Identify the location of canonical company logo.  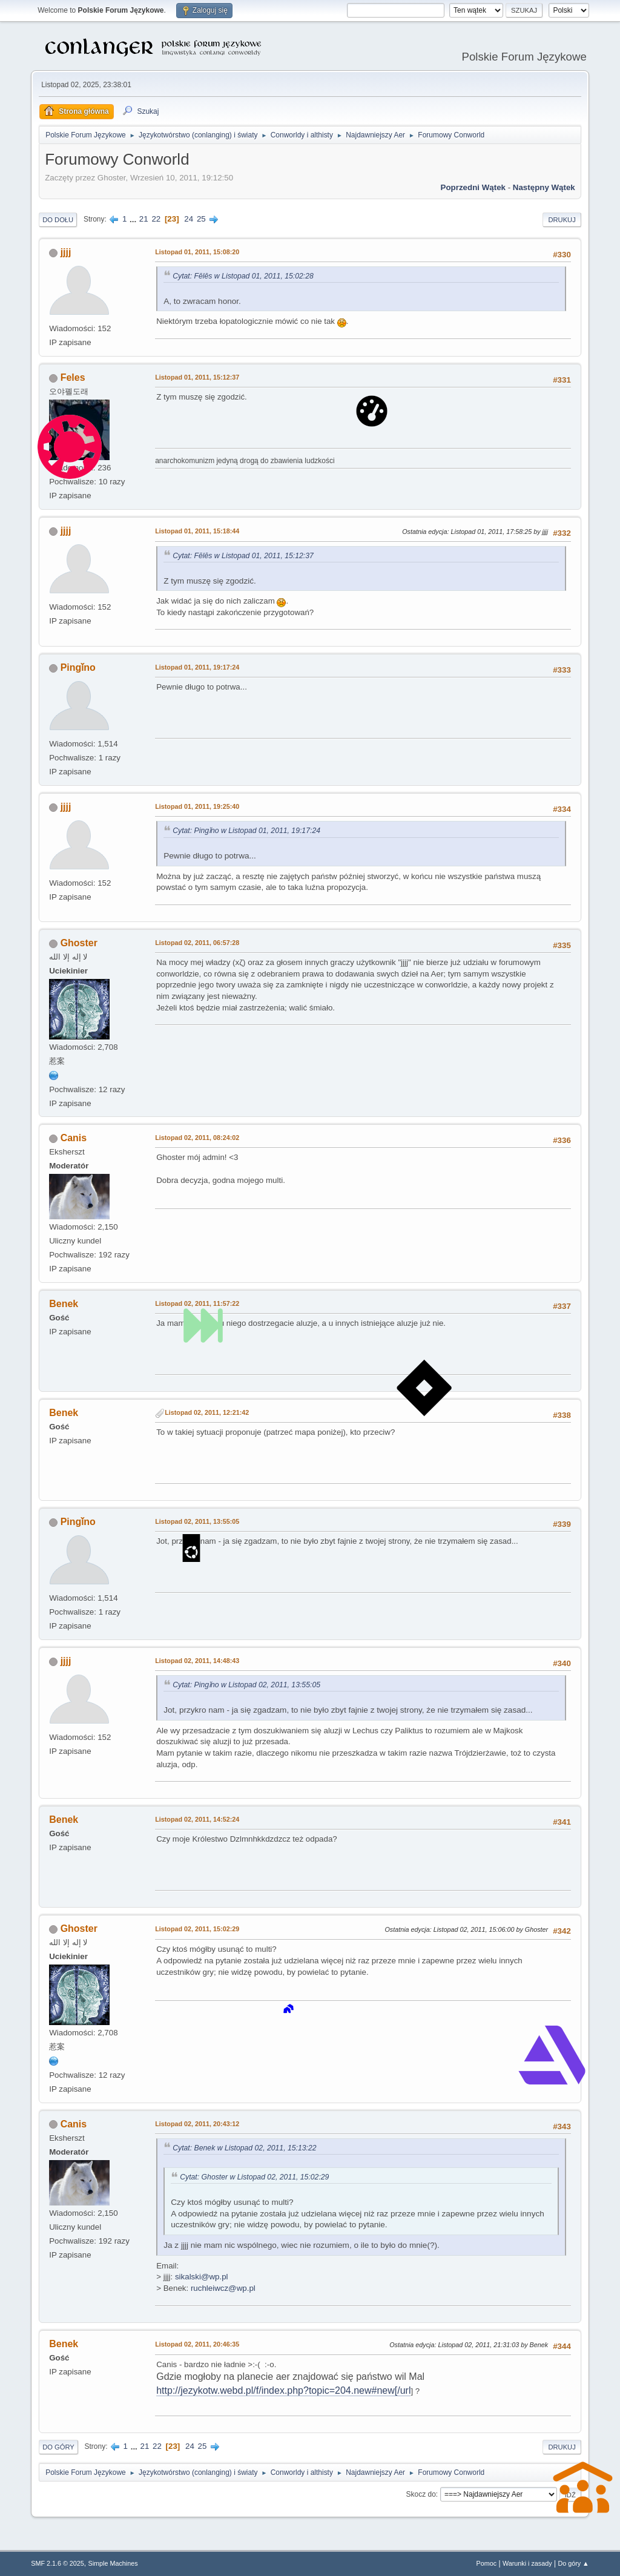
(191, 1548).